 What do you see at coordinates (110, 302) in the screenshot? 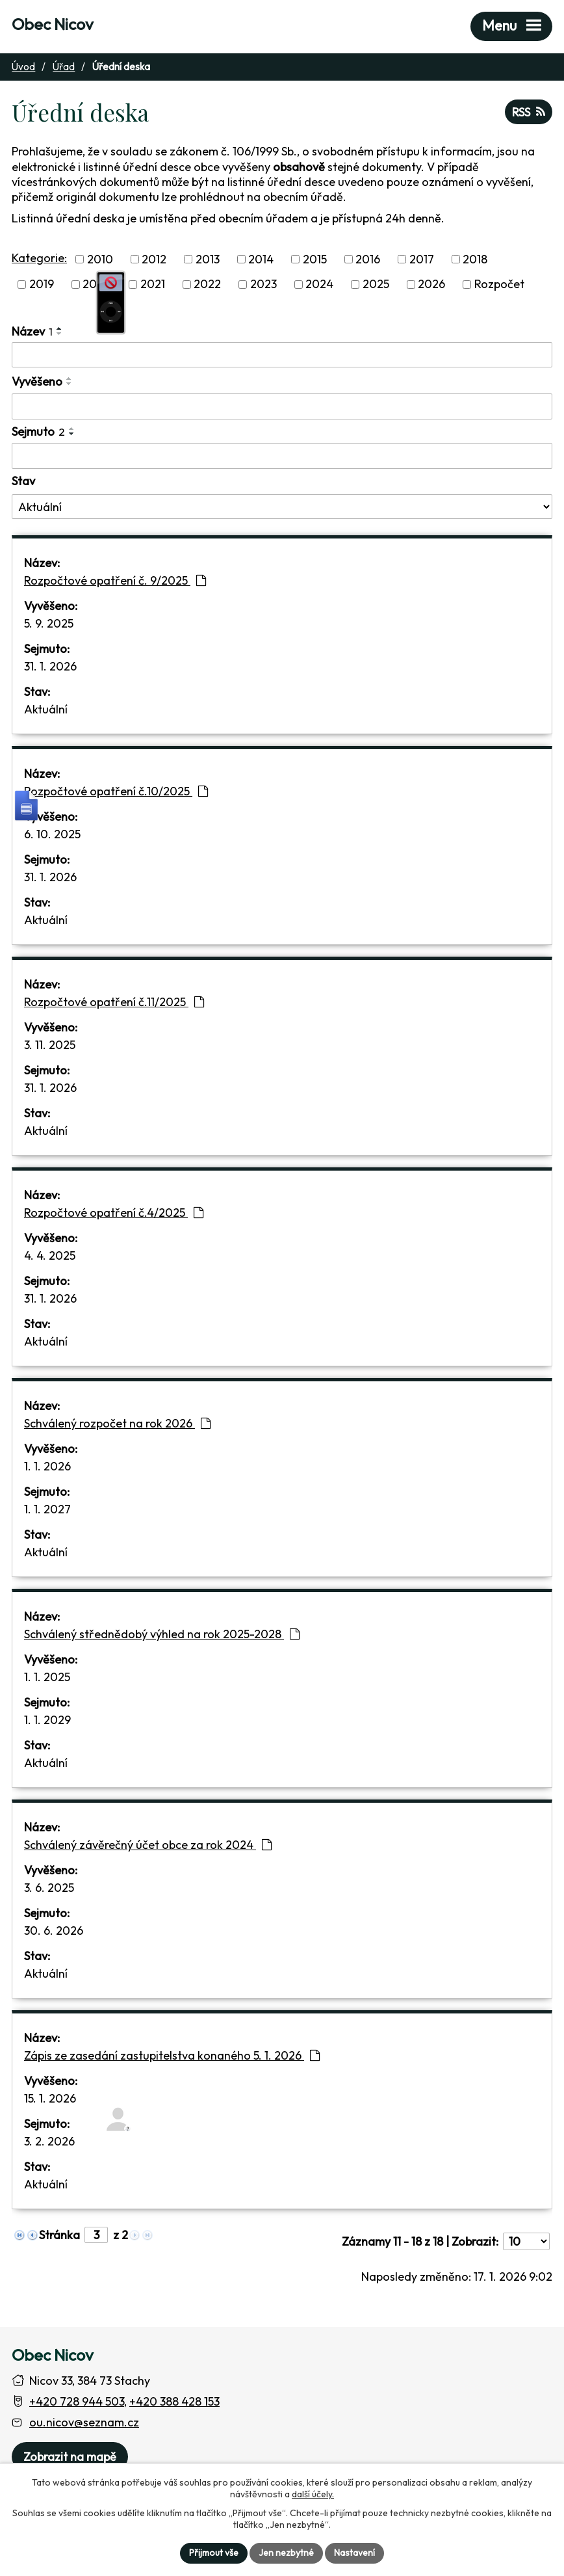
I see `indicates an unavailable or disconnected iPod device` at bounding box center [110, 302].